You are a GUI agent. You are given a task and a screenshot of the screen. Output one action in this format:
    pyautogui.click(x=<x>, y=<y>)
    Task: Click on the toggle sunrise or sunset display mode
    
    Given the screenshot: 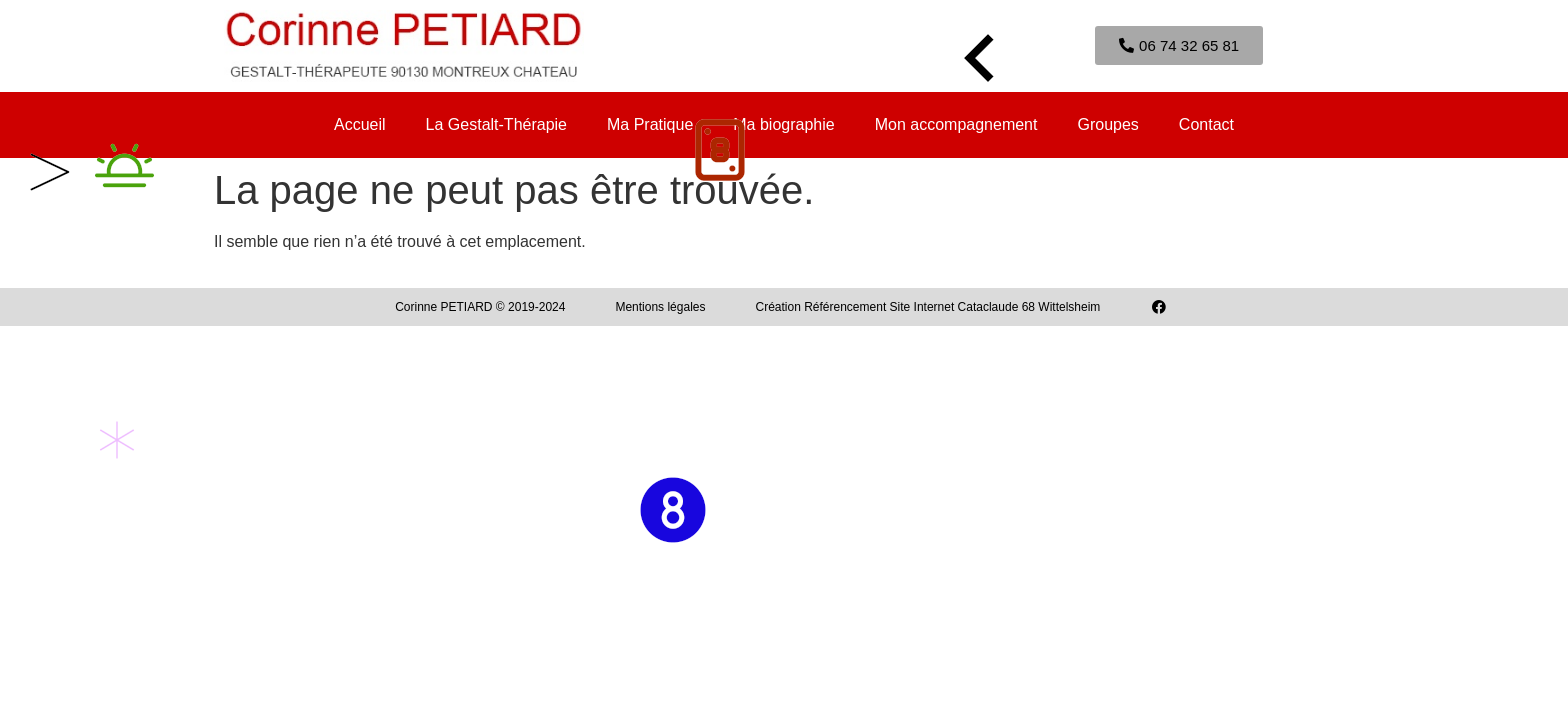 What is the action you would take?
    pyautogui.click(x=124, y=167)
    